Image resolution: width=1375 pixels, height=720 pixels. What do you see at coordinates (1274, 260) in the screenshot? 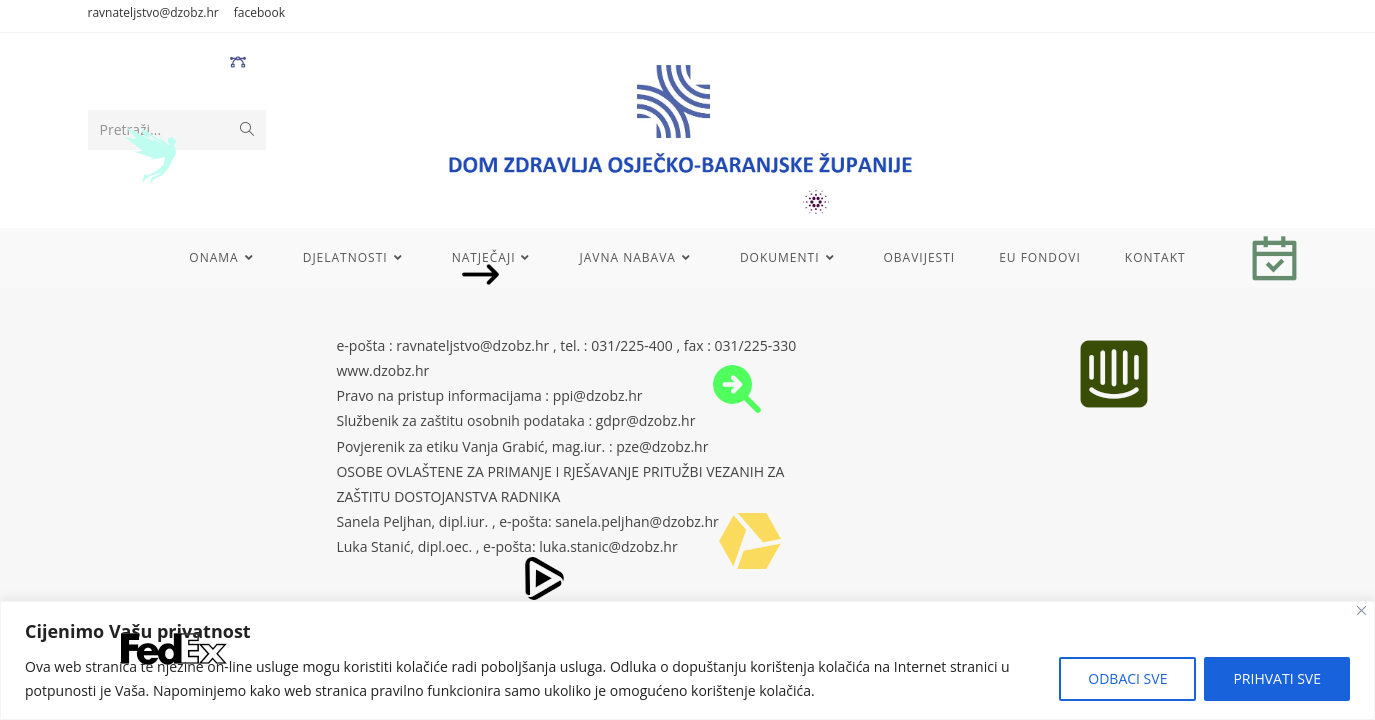
I see `confirm a scheduled event or appointment` at bounding box center [1274, 260].